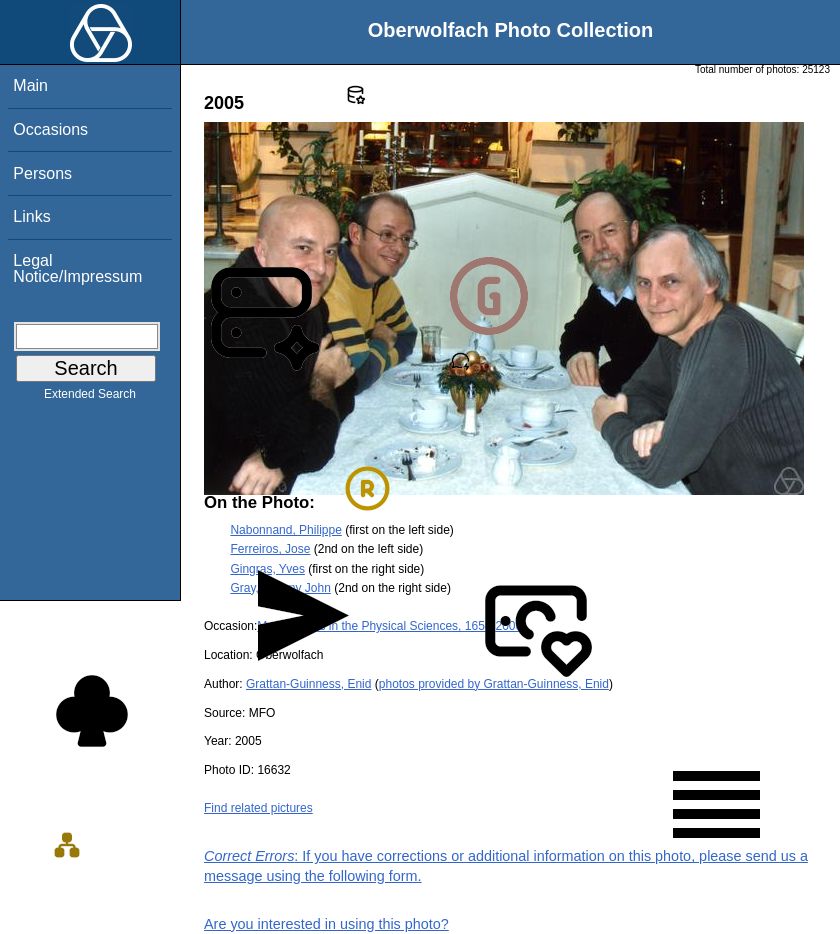 This screenshot has width=840, height=934. I want to click on mark a database as a favorite, so click(355, 94).